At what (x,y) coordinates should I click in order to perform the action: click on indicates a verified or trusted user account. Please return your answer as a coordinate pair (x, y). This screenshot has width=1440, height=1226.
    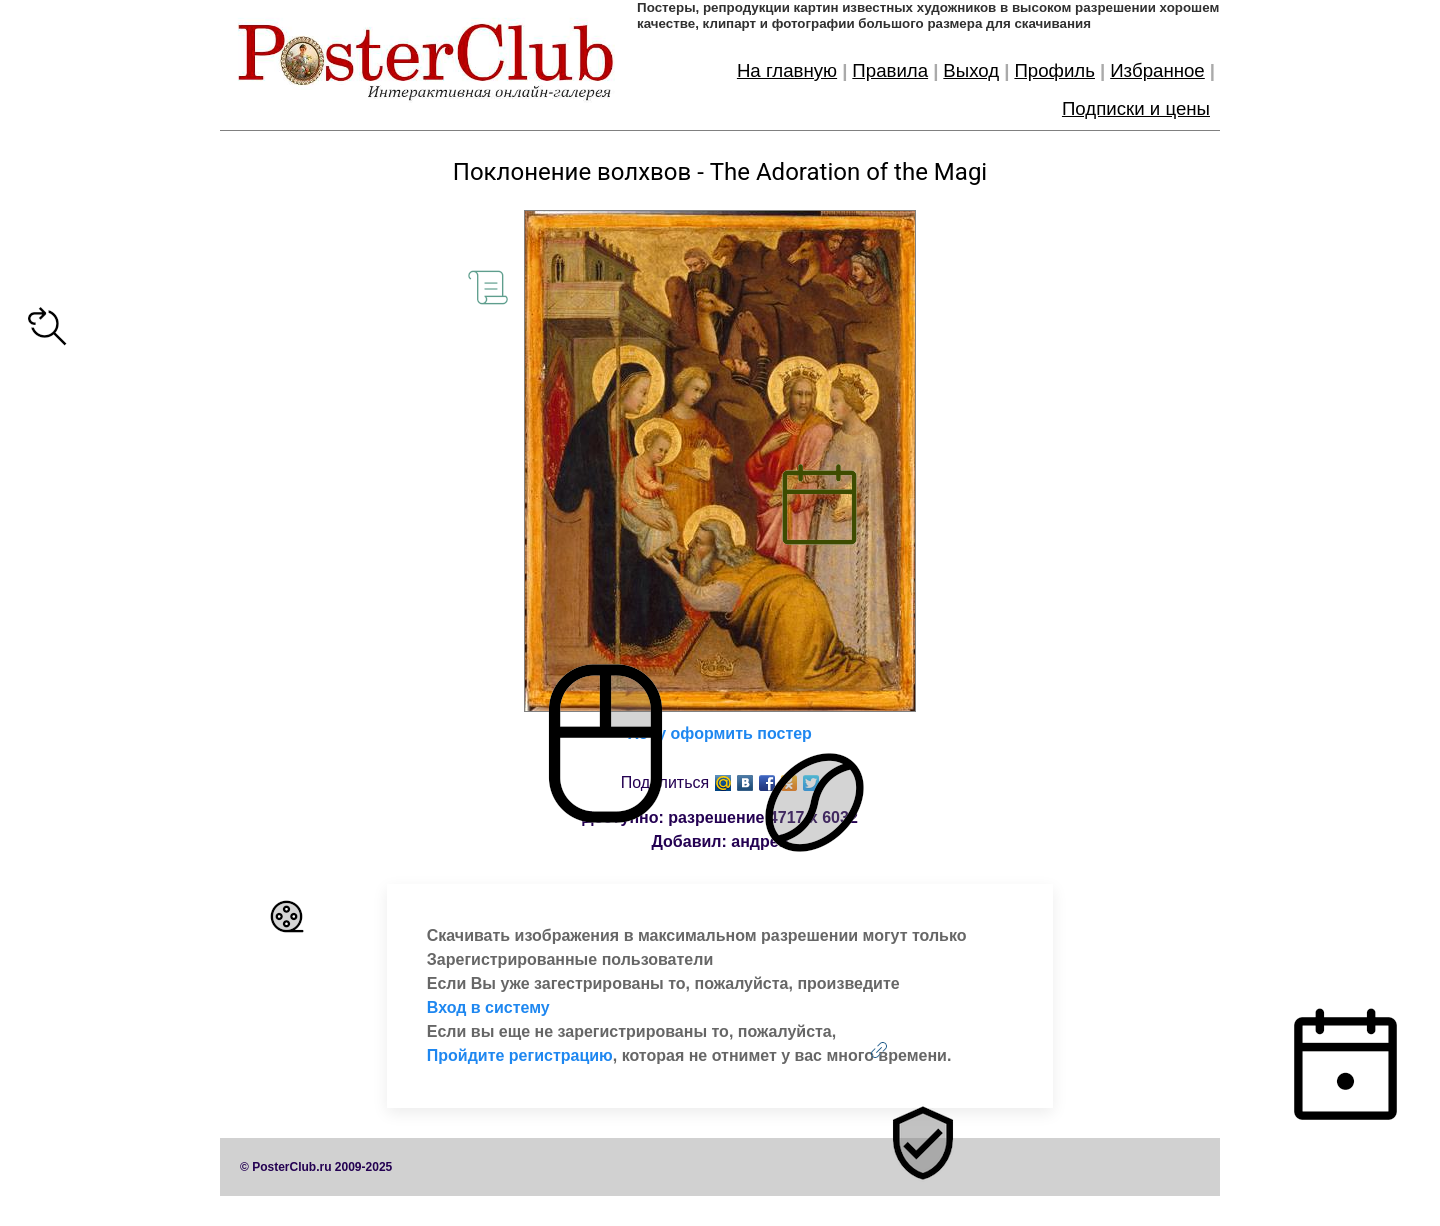
    Looking at the image, I should click on (923, 1143).